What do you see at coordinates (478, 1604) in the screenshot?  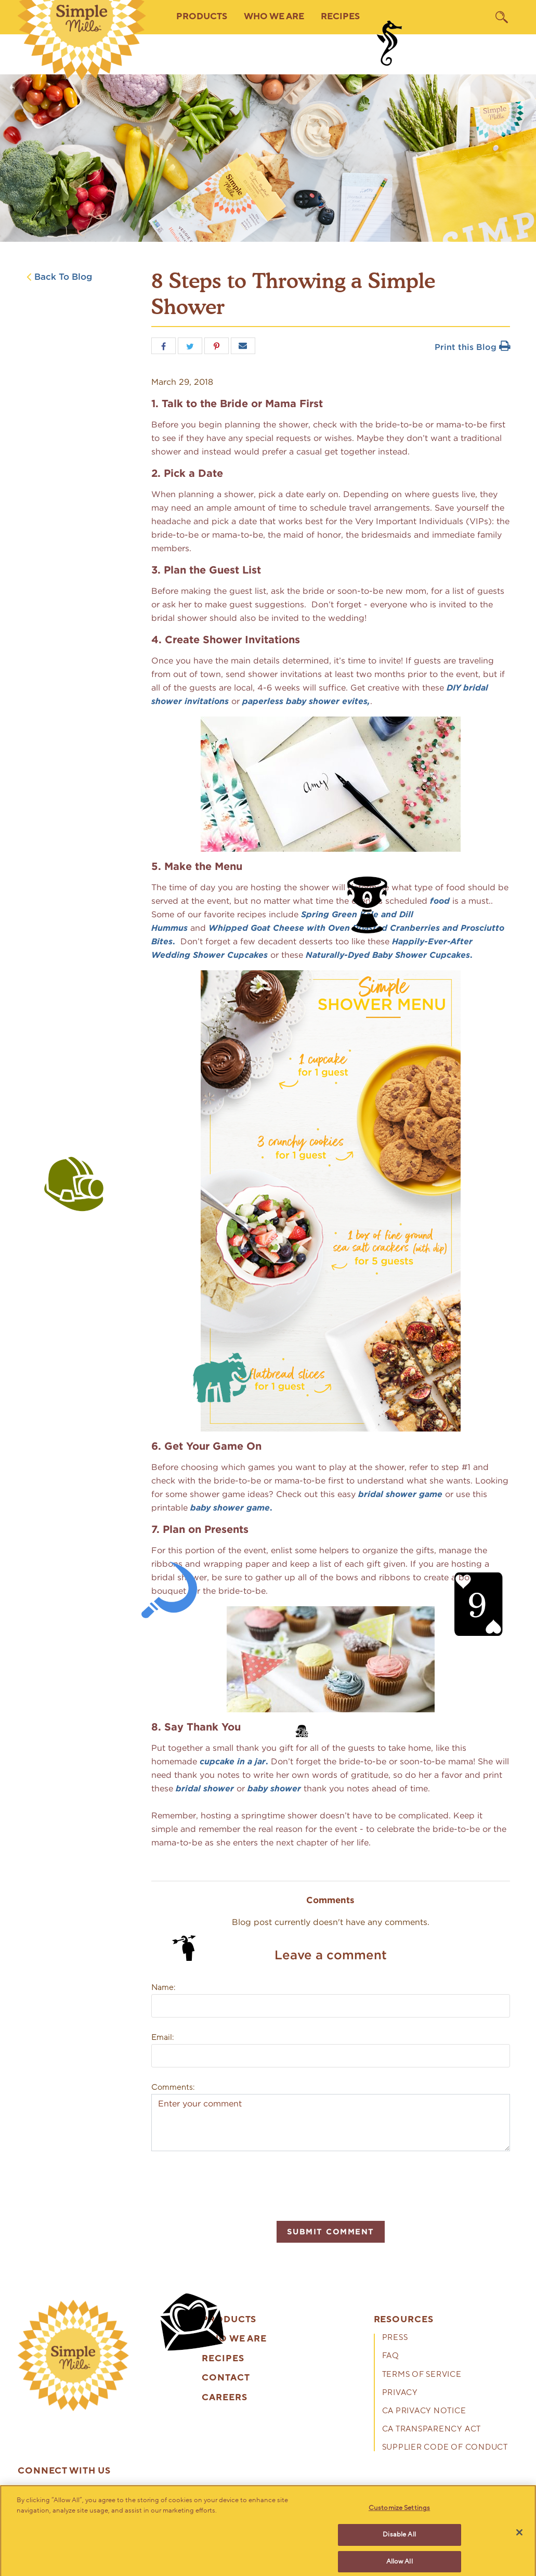 I see `nine of hearts playing card` at bounding box center [478, 1604].